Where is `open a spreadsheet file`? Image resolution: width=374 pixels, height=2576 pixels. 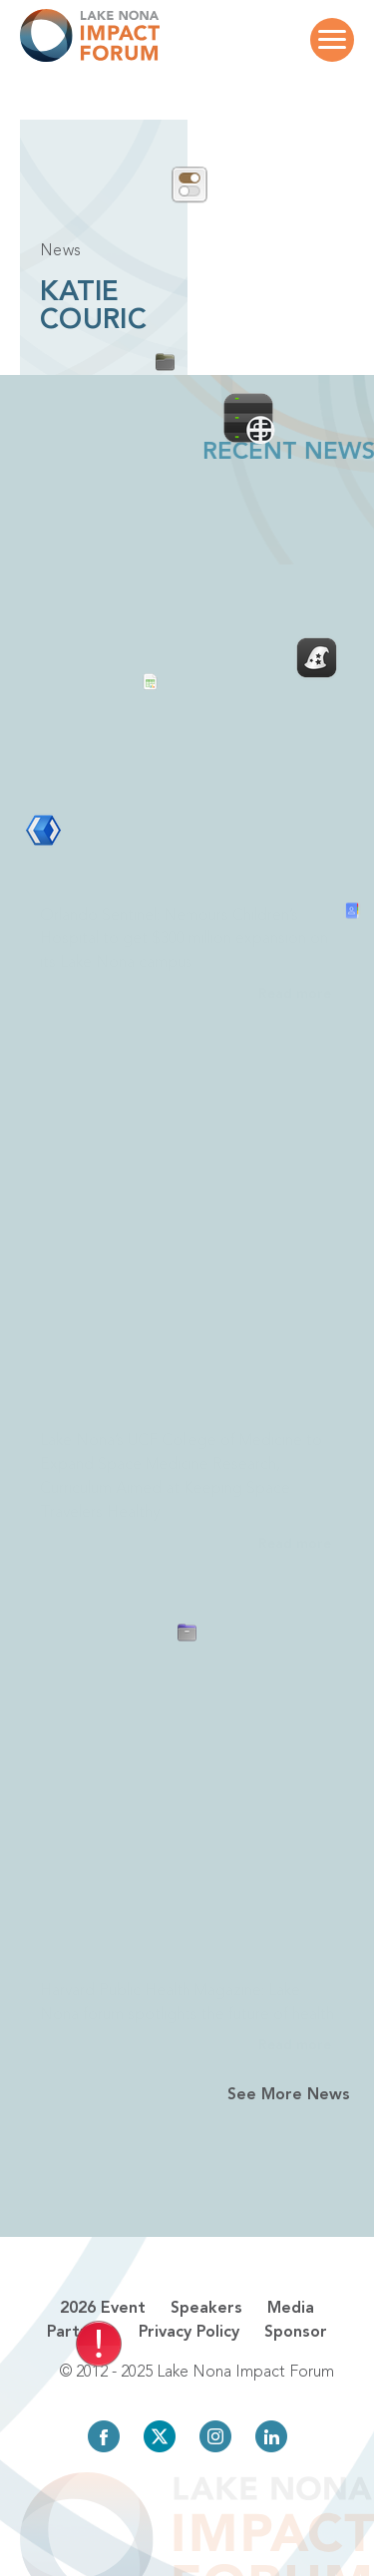
open a spreadsheet file is located at coordinates (150, 681).